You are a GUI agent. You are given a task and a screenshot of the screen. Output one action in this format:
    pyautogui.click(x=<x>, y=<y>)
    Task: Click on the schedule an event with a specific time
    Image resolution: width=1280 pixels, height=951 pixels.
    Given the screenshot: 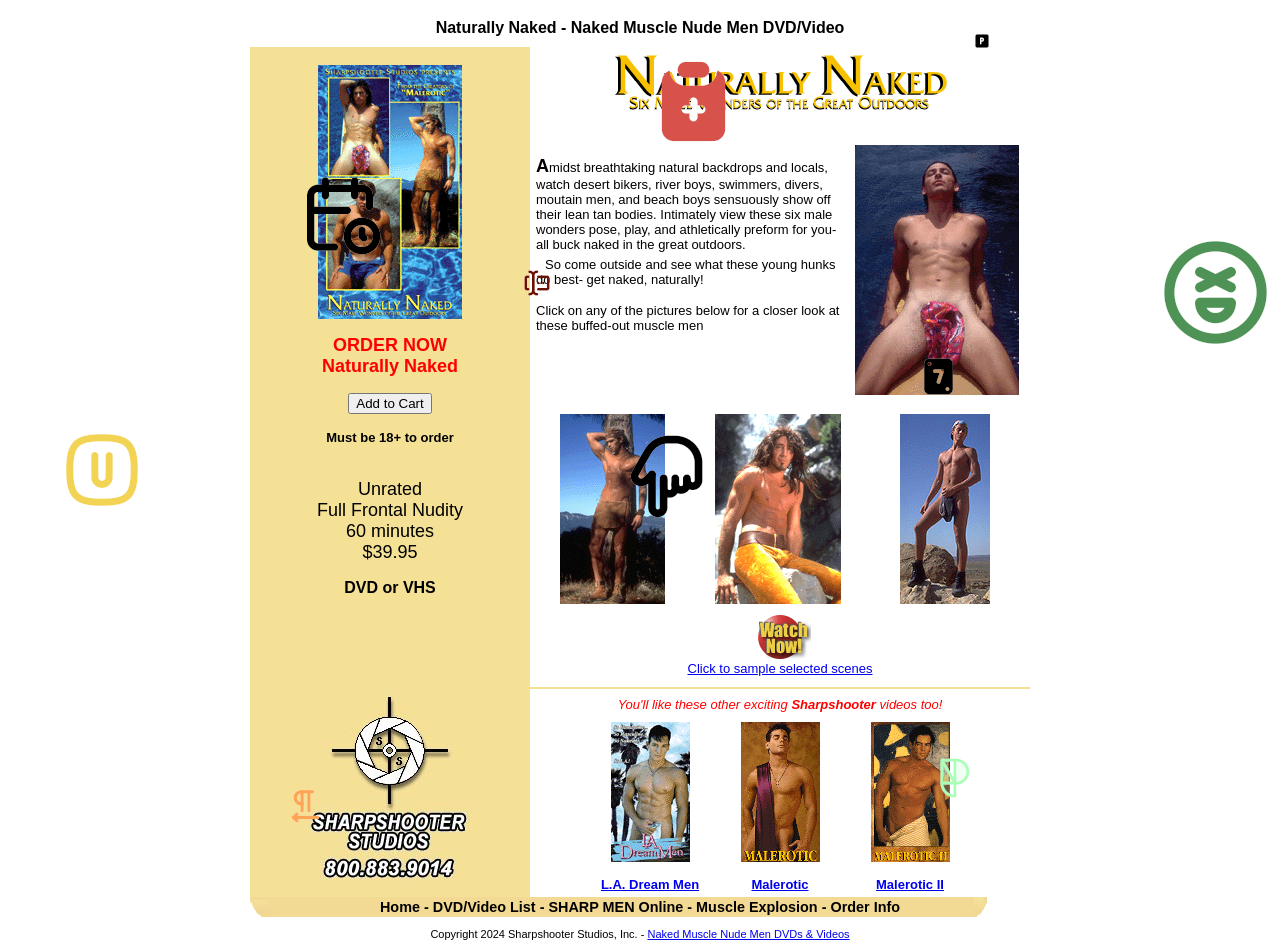 What is the action you would take?
    pyautogui.click(x=340, y=214)
    